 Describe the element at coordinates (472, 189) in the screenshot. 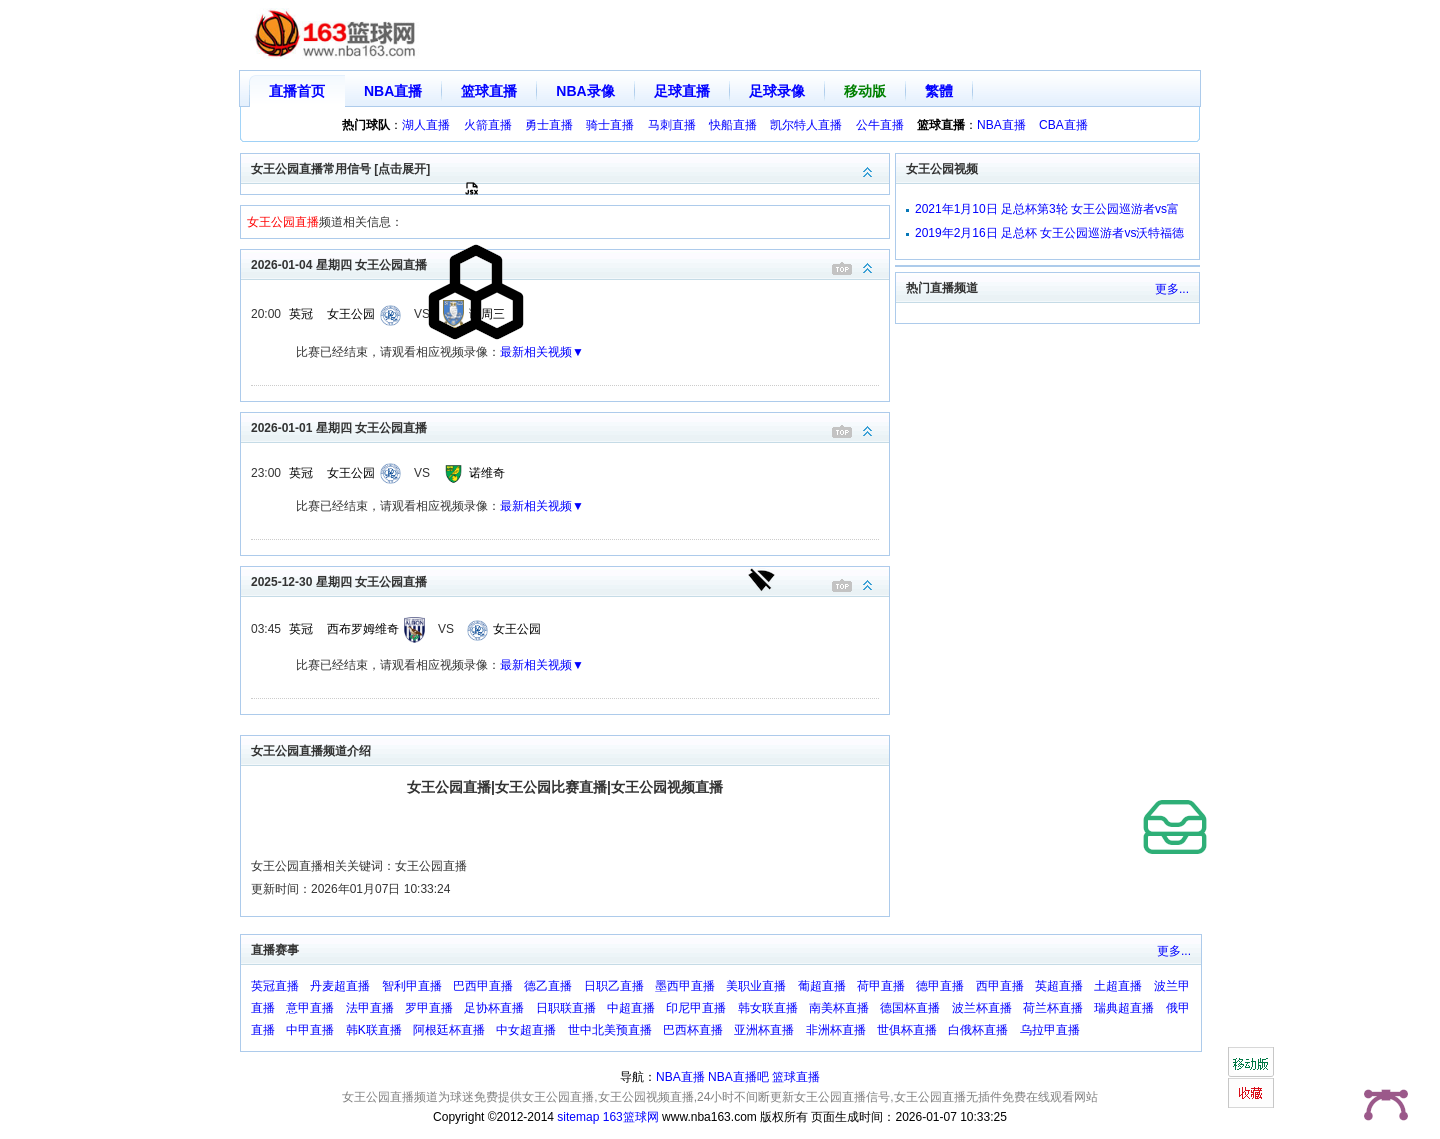

I see `jsx file type indicator` at that location.